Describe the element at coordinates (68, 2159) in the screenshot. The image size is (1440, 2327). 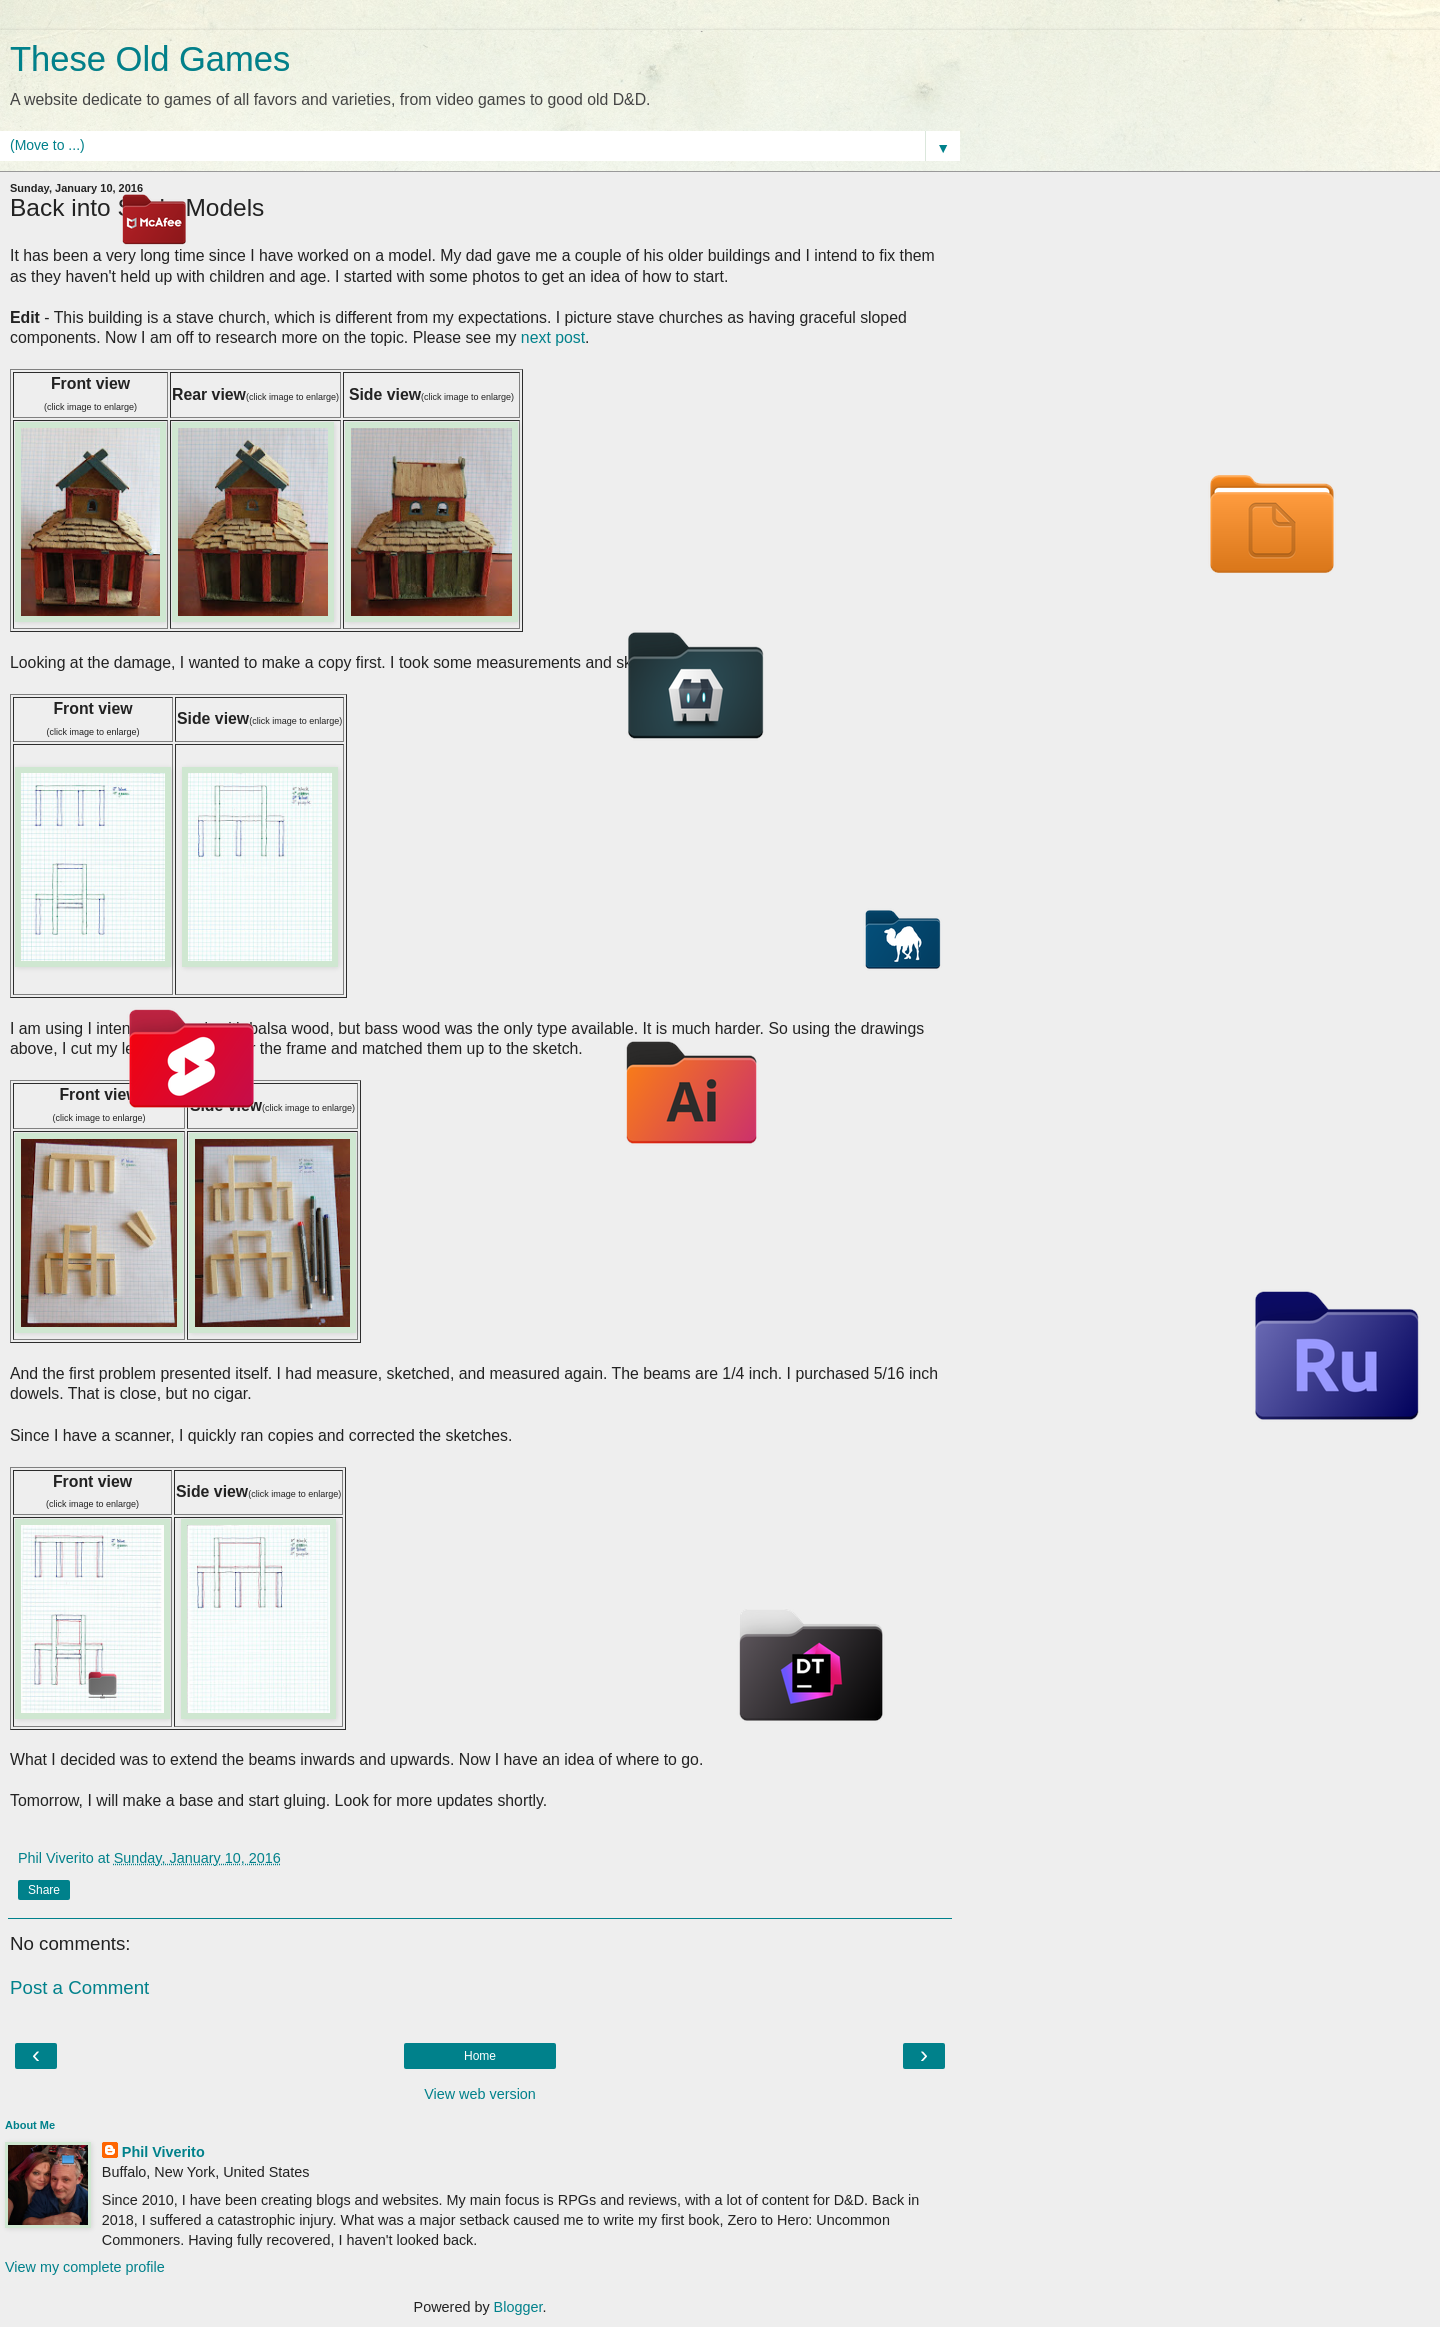
I see `represents a MacBook Air 15" device in system settings` at that location.